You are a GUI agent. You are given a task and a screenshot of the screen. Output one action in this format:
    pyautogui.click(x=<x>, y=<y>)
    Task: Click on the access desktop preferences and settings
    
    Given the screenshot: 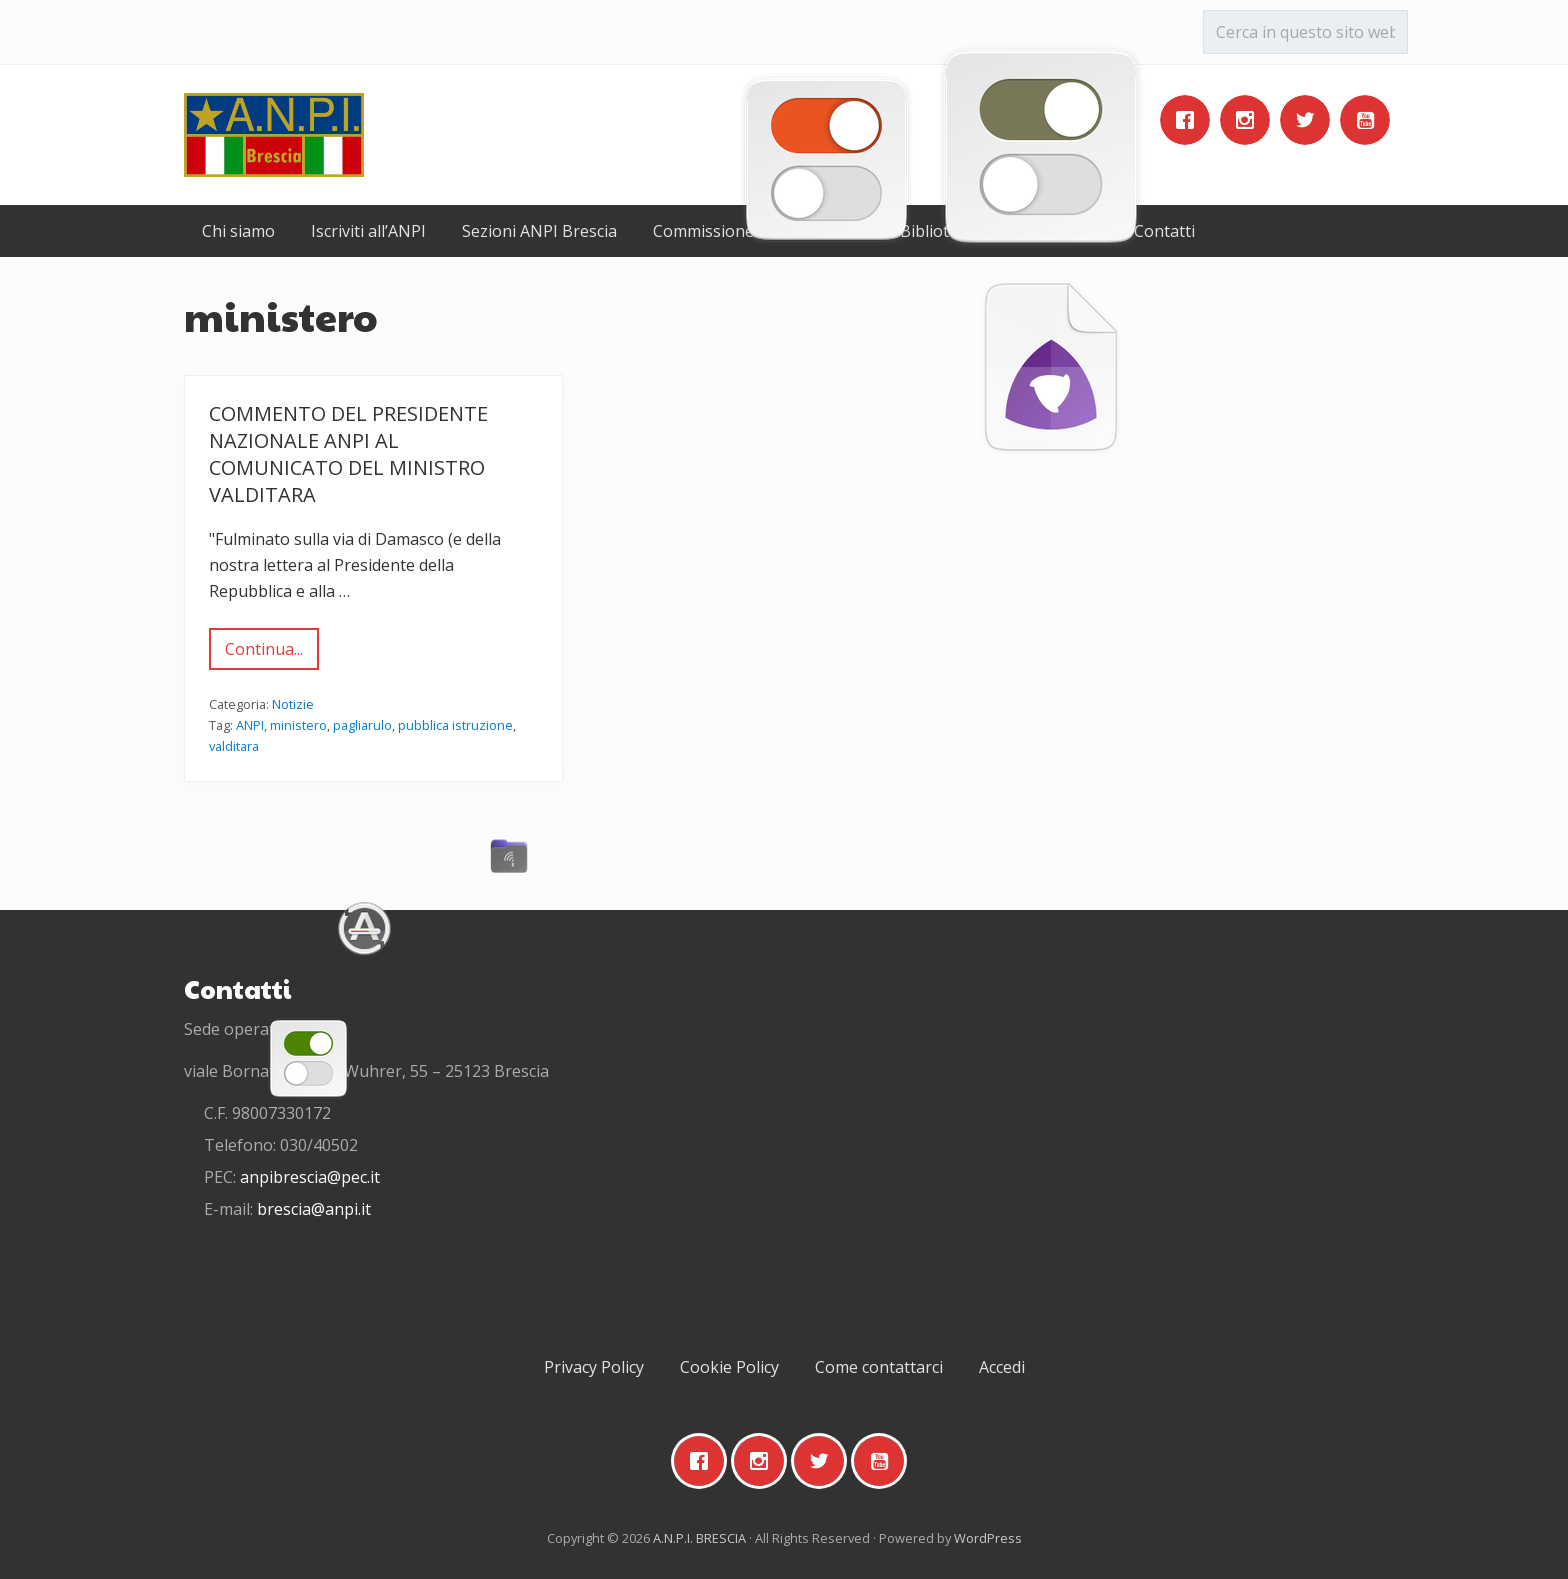 What is the action you would take?
    pyautogui.click(x=826, y=159)
    